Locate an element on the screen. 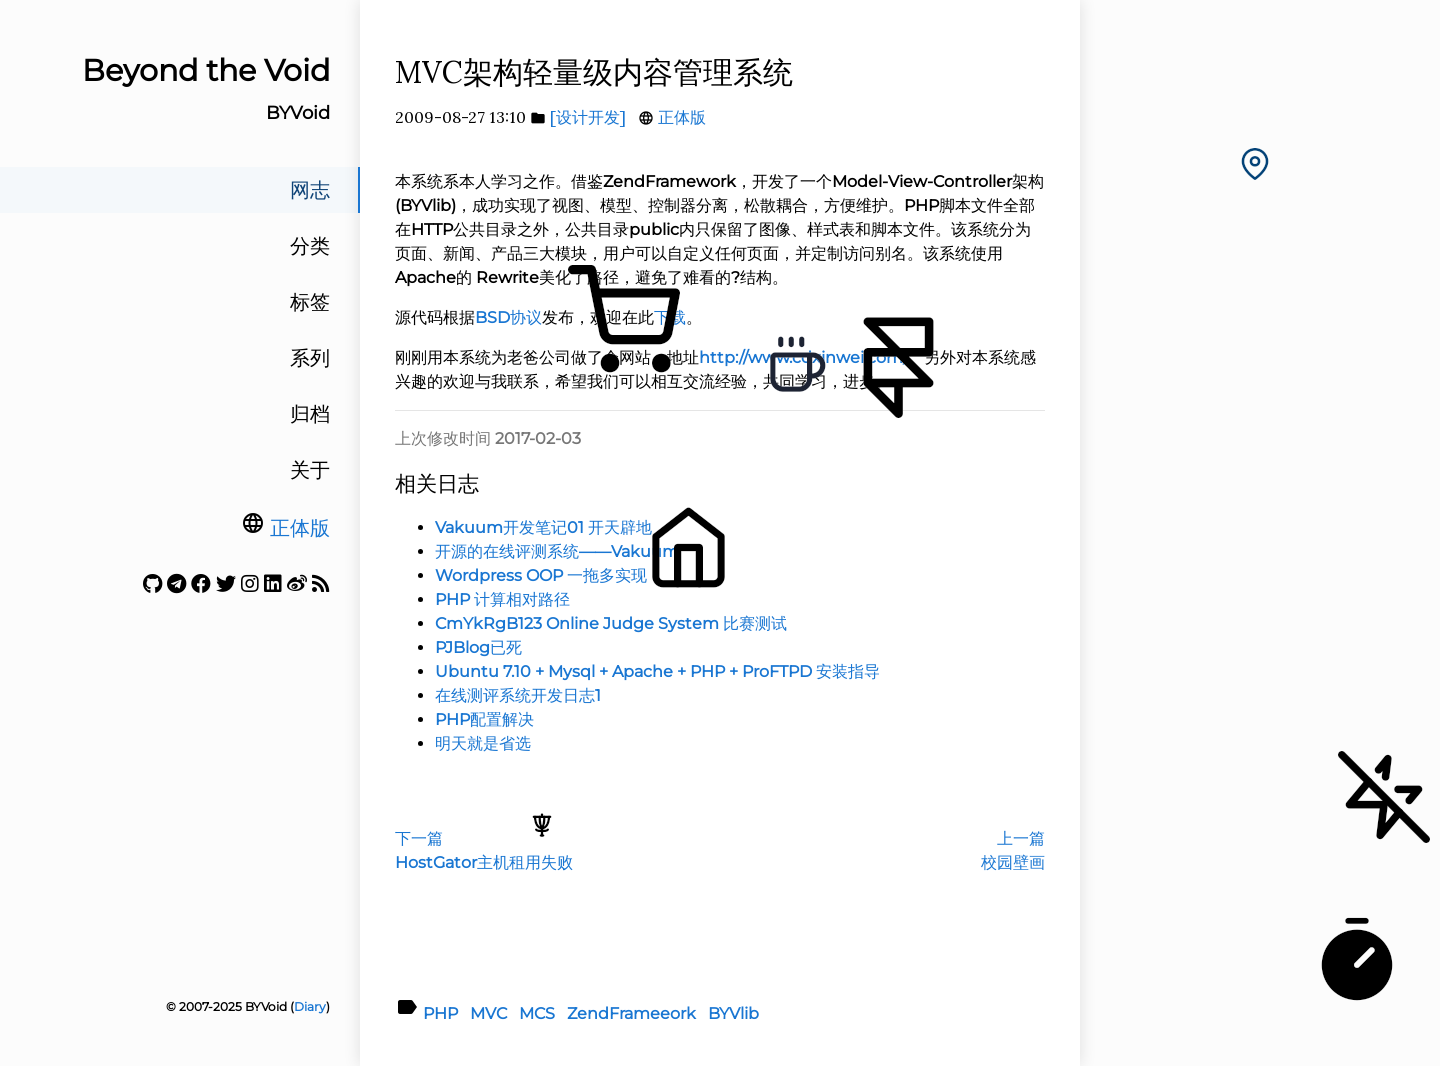 The image size is (1440, 1066). set a countdown timer is located at coordinates (1357, 962).